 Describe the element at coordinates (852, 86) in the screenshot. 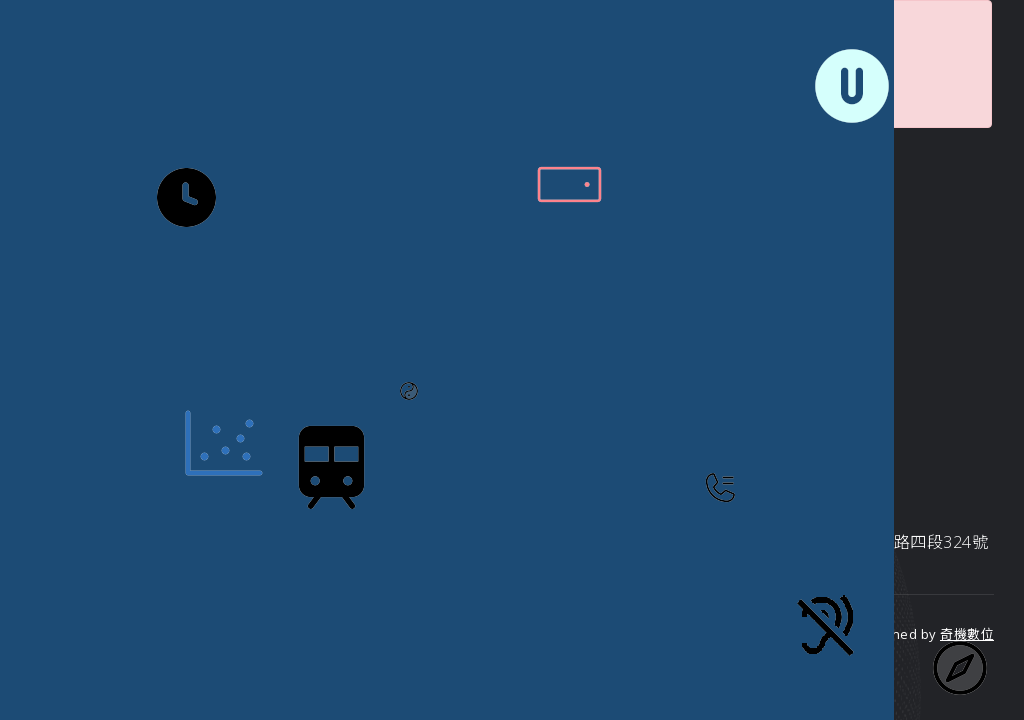

I see `indicates an unread item or status` at that location.